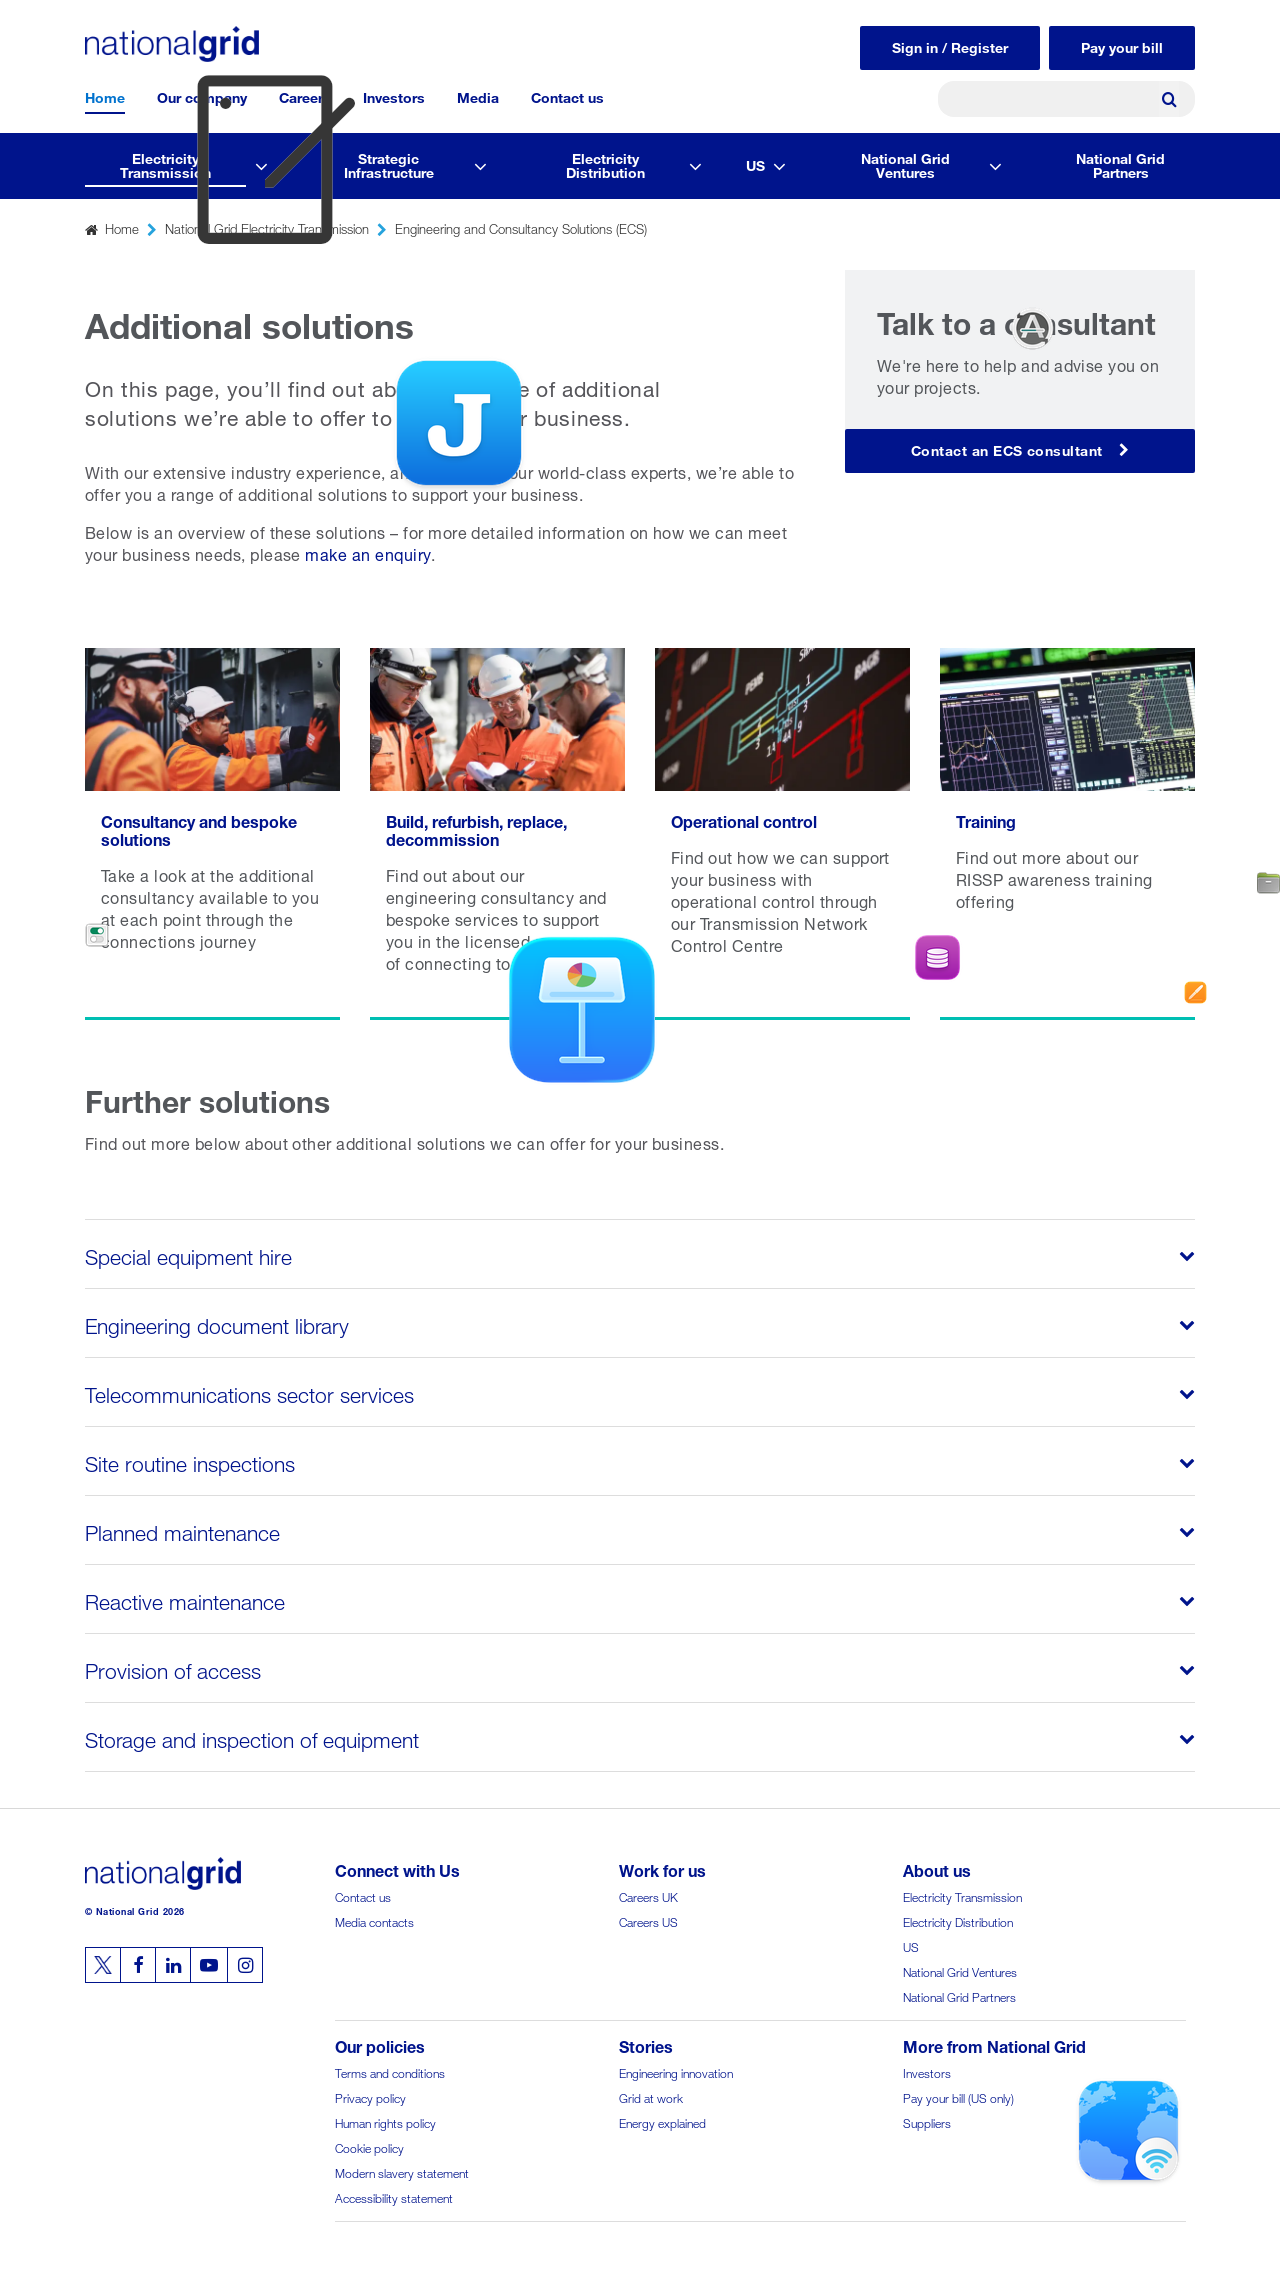 The image size is (1280, 2287). I want to click on open LibreOffice Base database application, so click(937, 957).